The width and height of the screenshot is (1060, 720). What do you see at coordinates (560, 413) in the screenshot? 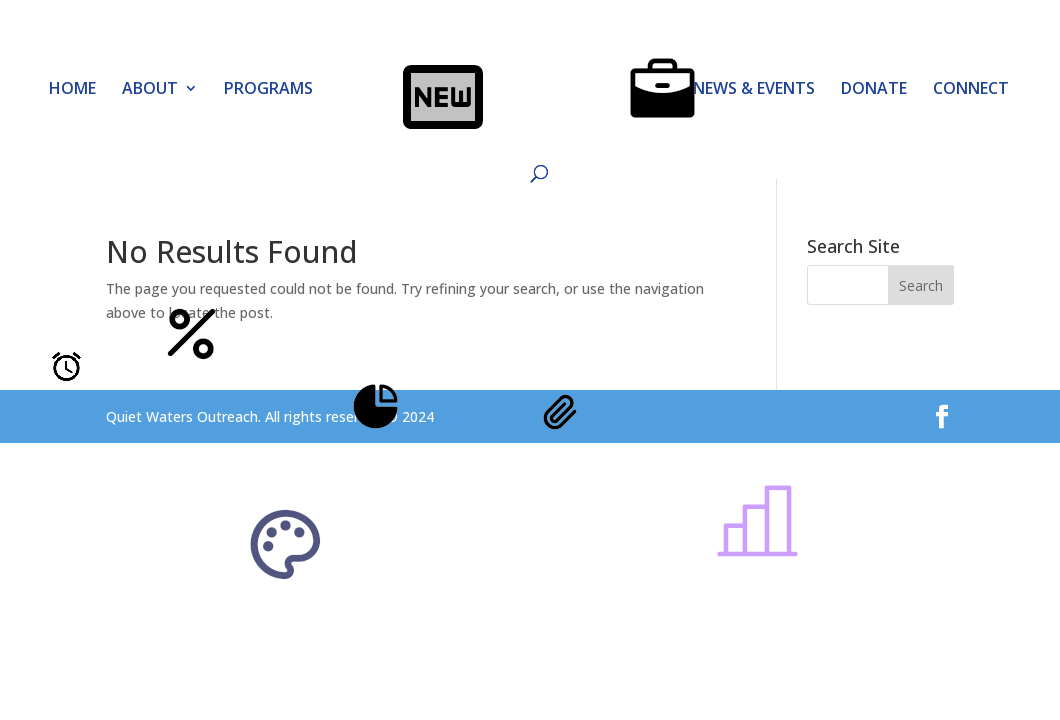
I see `attach a file to your message` at bounding box center [560, 413].